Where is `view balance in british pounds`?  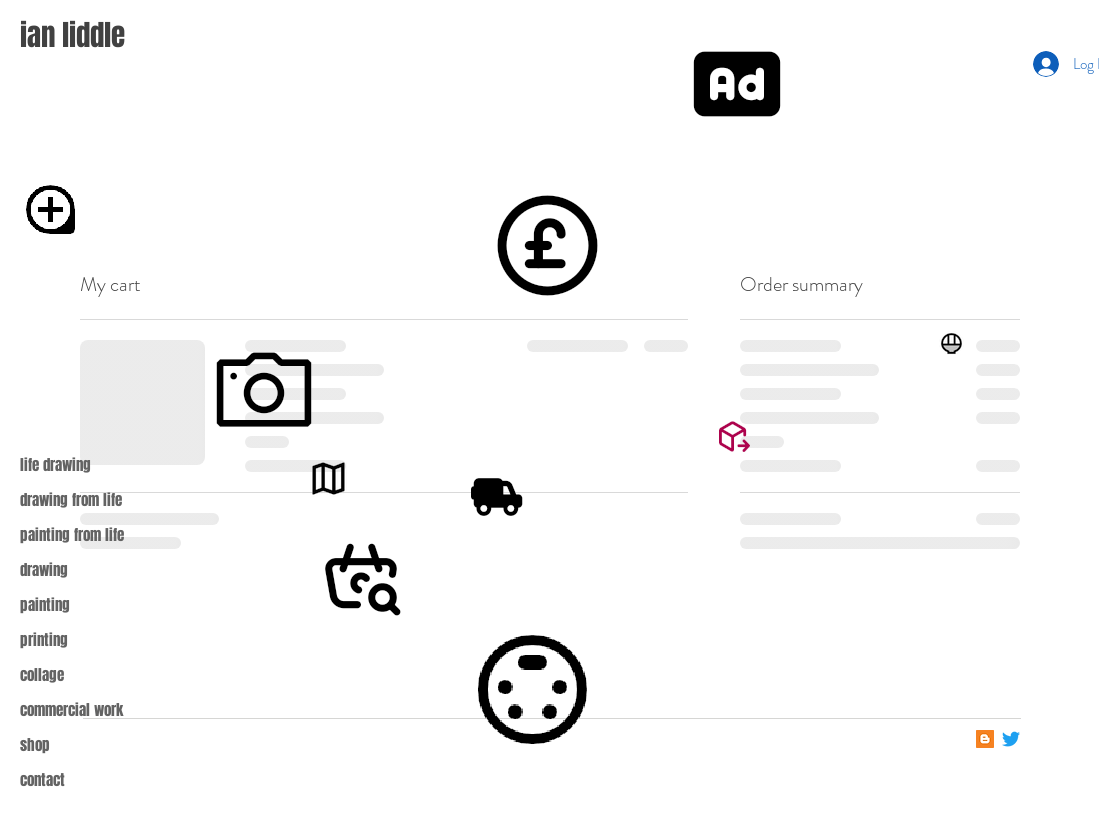
view balance in british pounds is located at coordinates (547, 245).